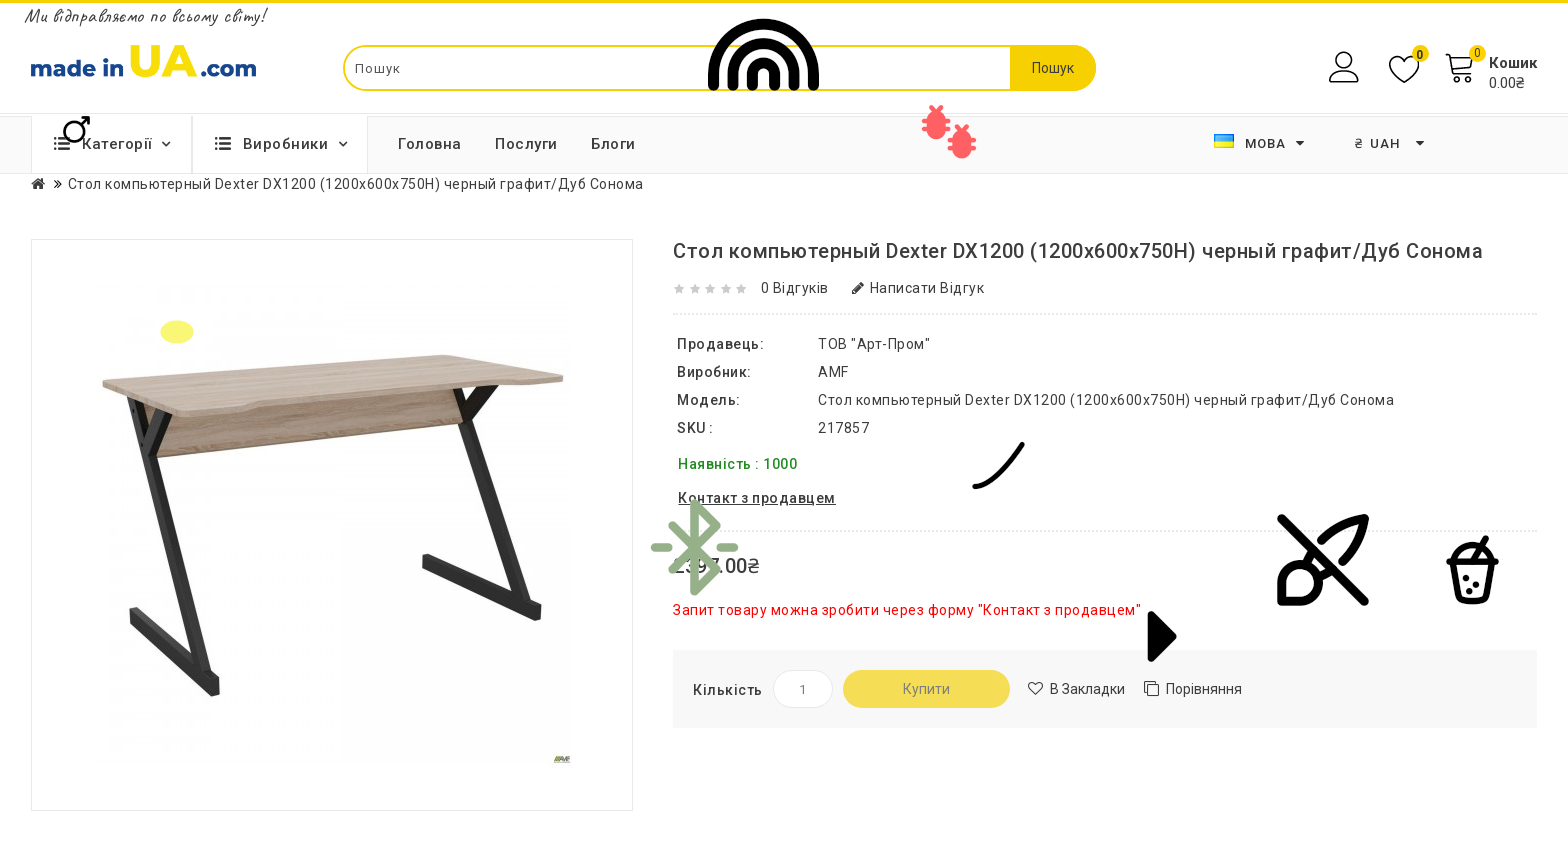 Image resolution: width=1568 pixels, height=856 pixels. I want to click on view bug reports or known issues, so click(949, 133).